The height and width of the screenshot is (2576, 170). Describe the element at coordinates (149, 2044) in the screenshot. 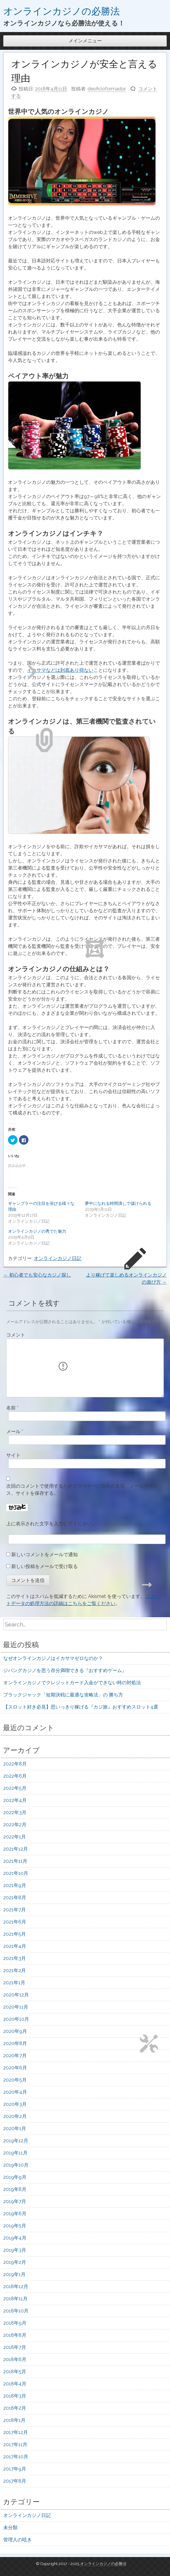

I see `access system settings and preferences` at that location.